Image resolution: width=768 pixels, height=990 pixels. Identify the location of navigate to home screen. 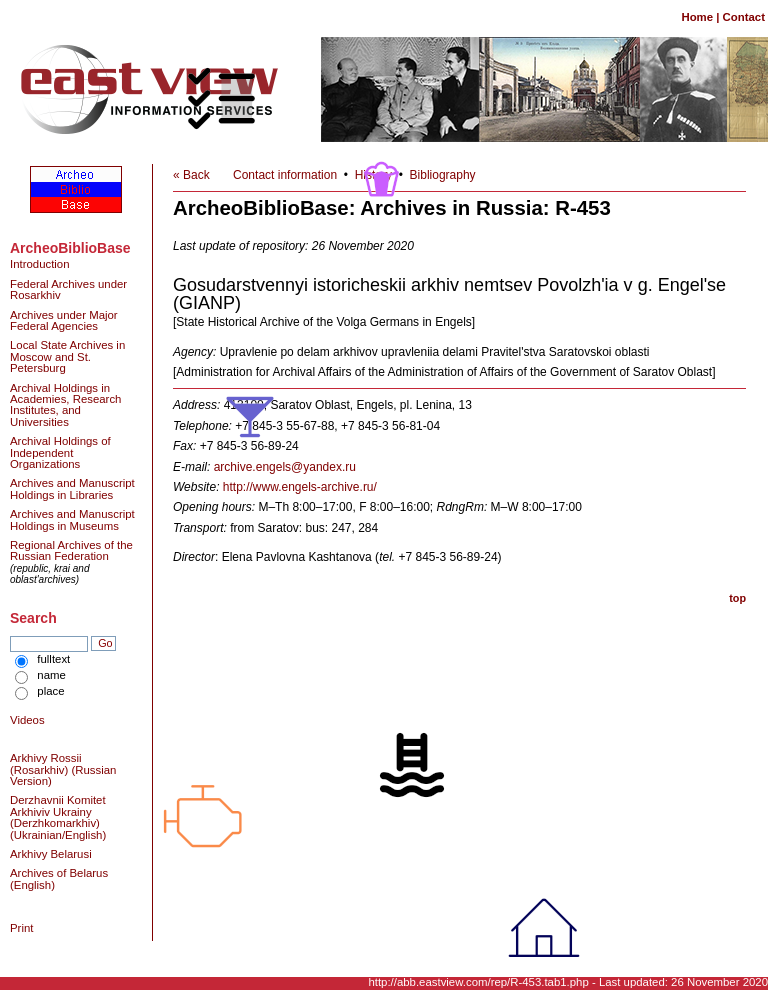
(544, 929).